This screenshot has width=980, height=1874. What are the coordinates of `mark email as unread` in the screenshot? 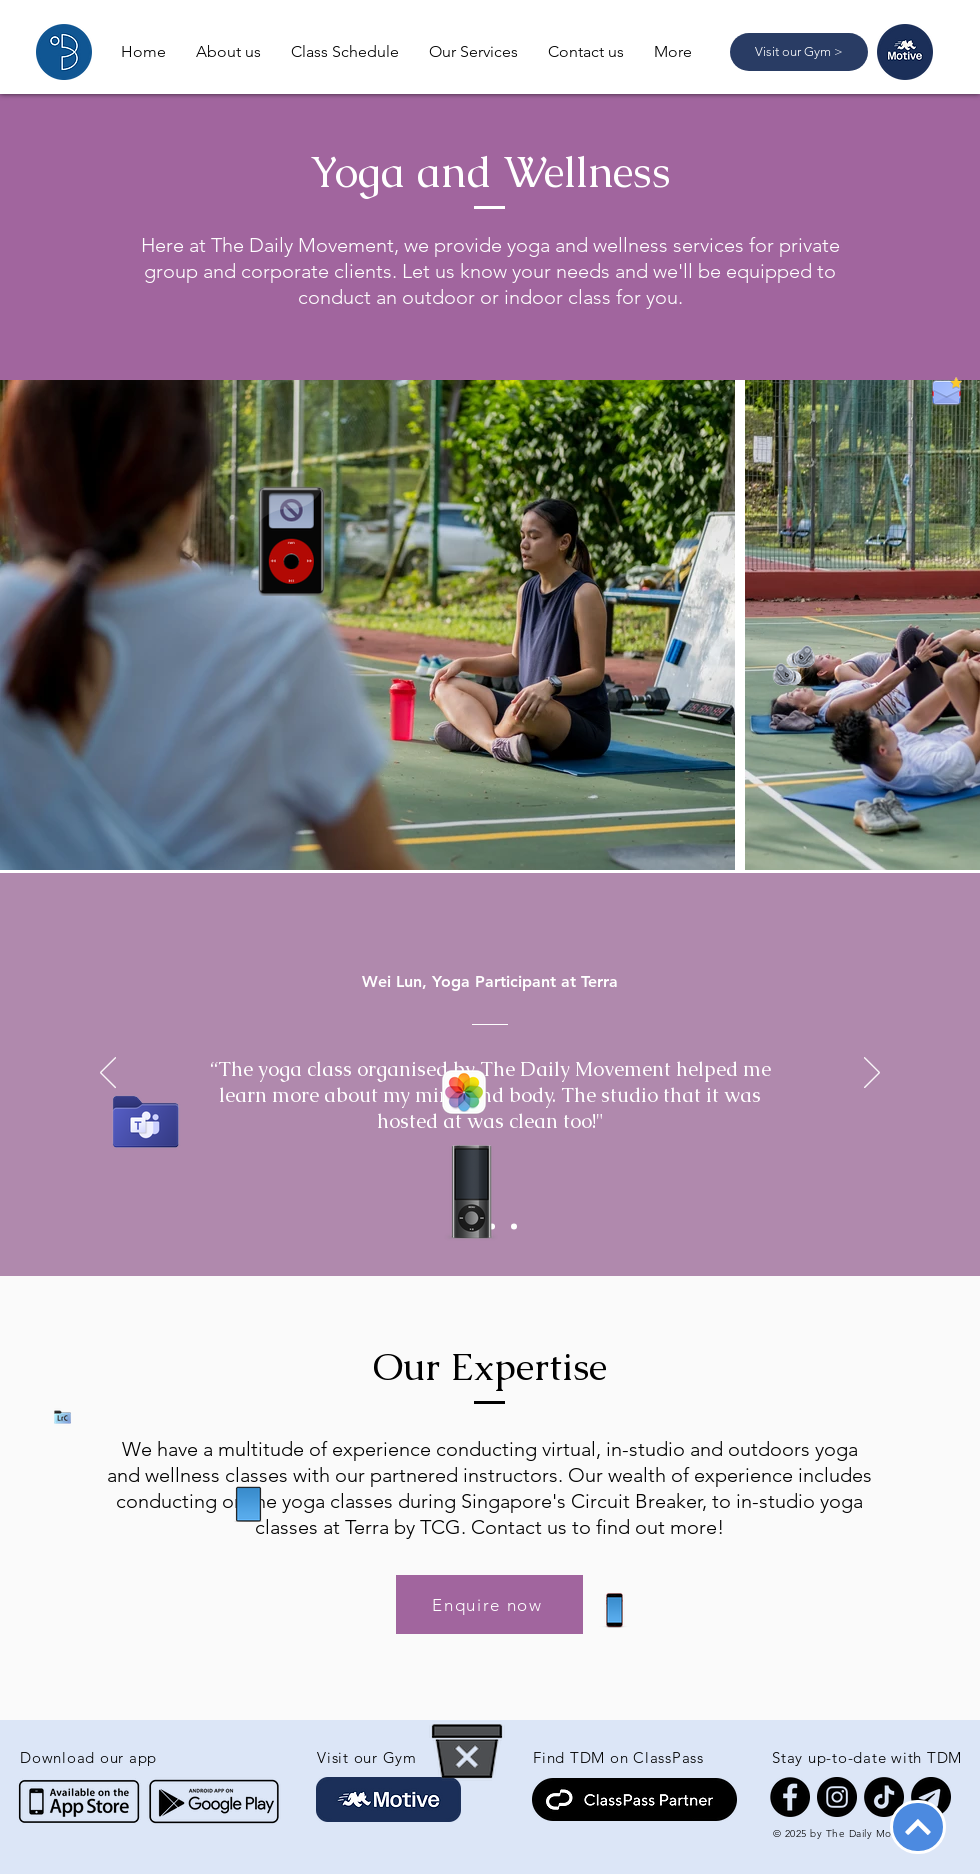 It's located at (946, 392).